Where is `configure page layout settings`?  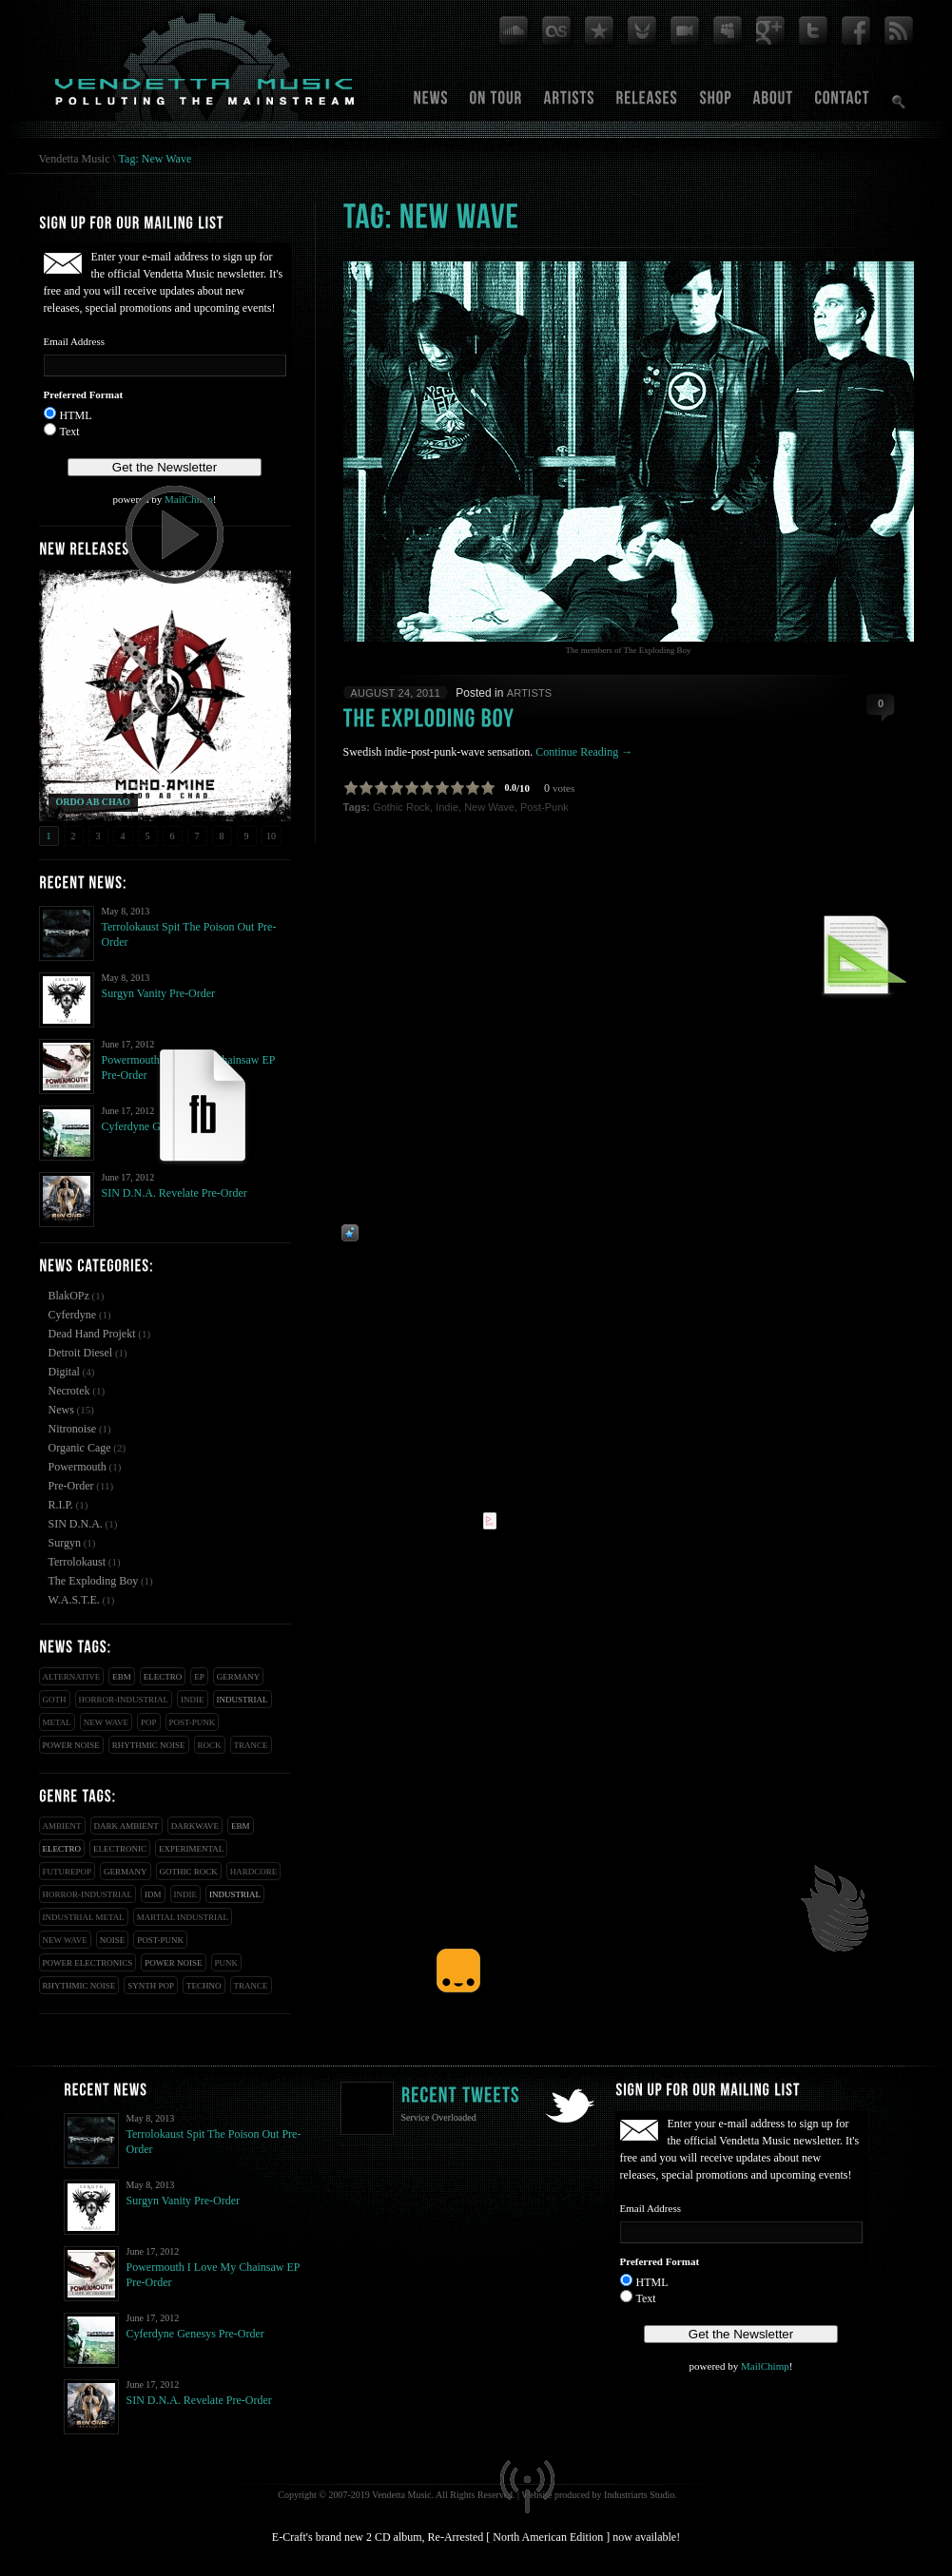
configure page layout settings is located at coordinates (863, 954).